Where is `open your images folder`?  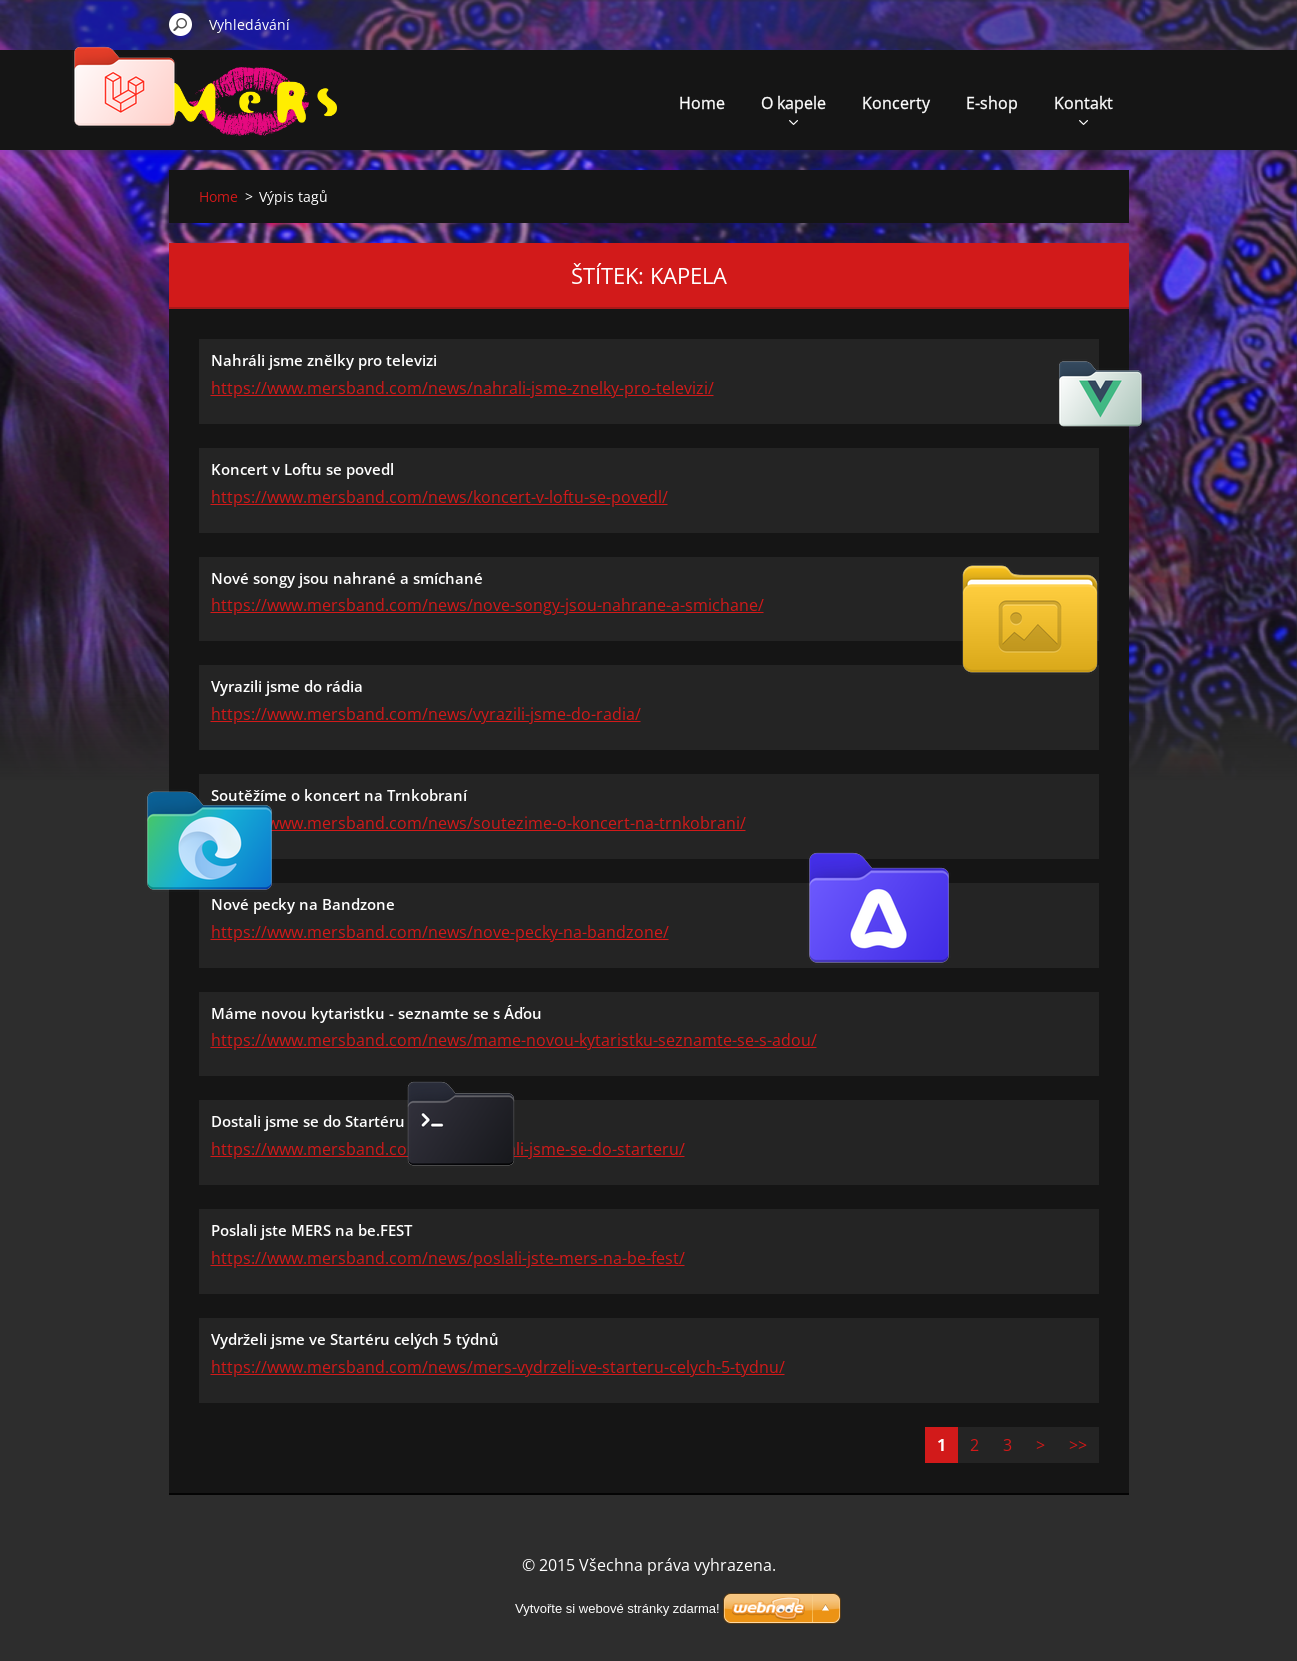
open your images folder is located at coordinates (1030, 619).